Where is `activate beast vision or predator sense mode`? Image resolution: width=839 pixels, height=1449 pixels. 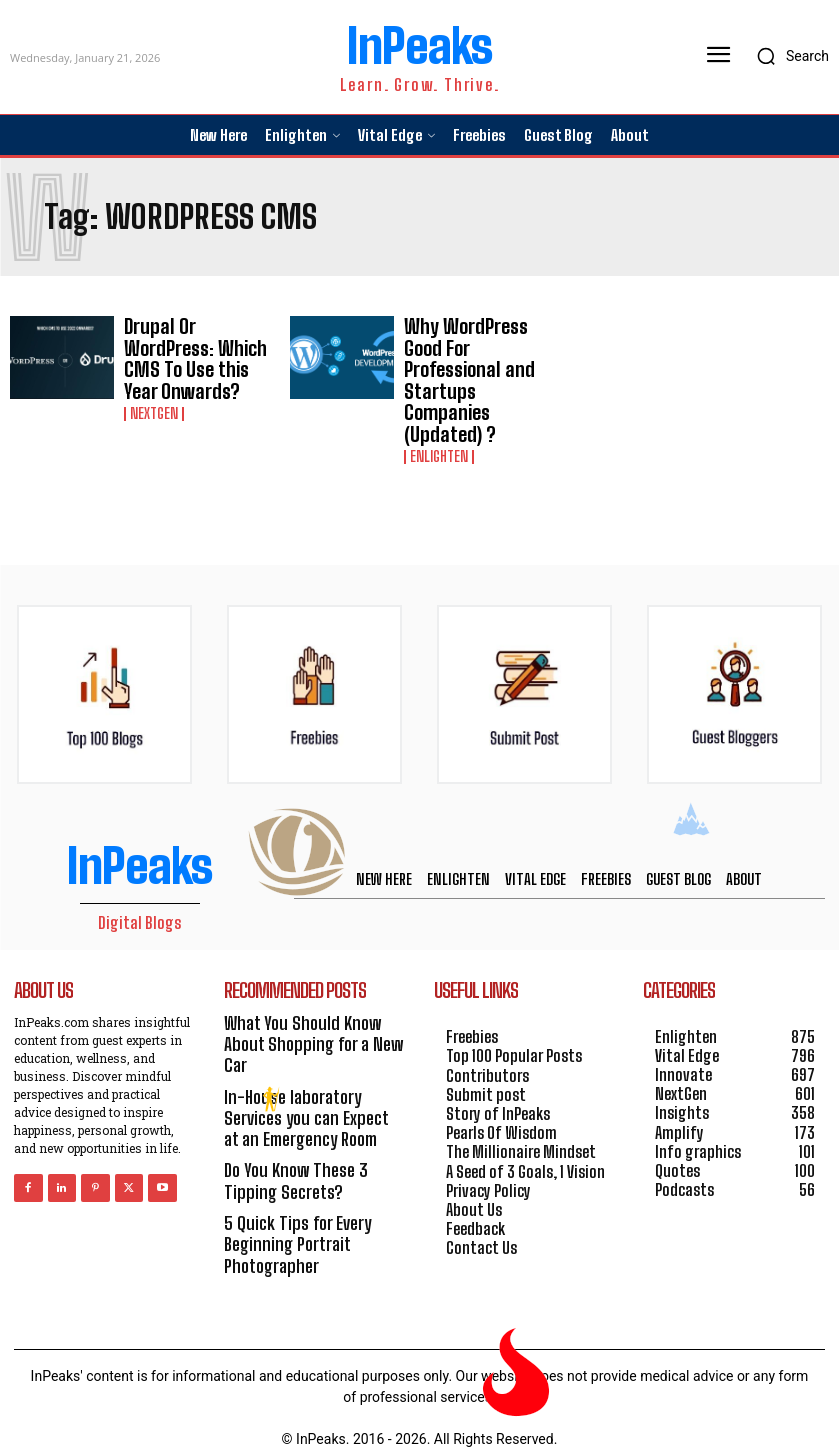
activate beast vision or predator sense mode is located at coordinates (296, 850).